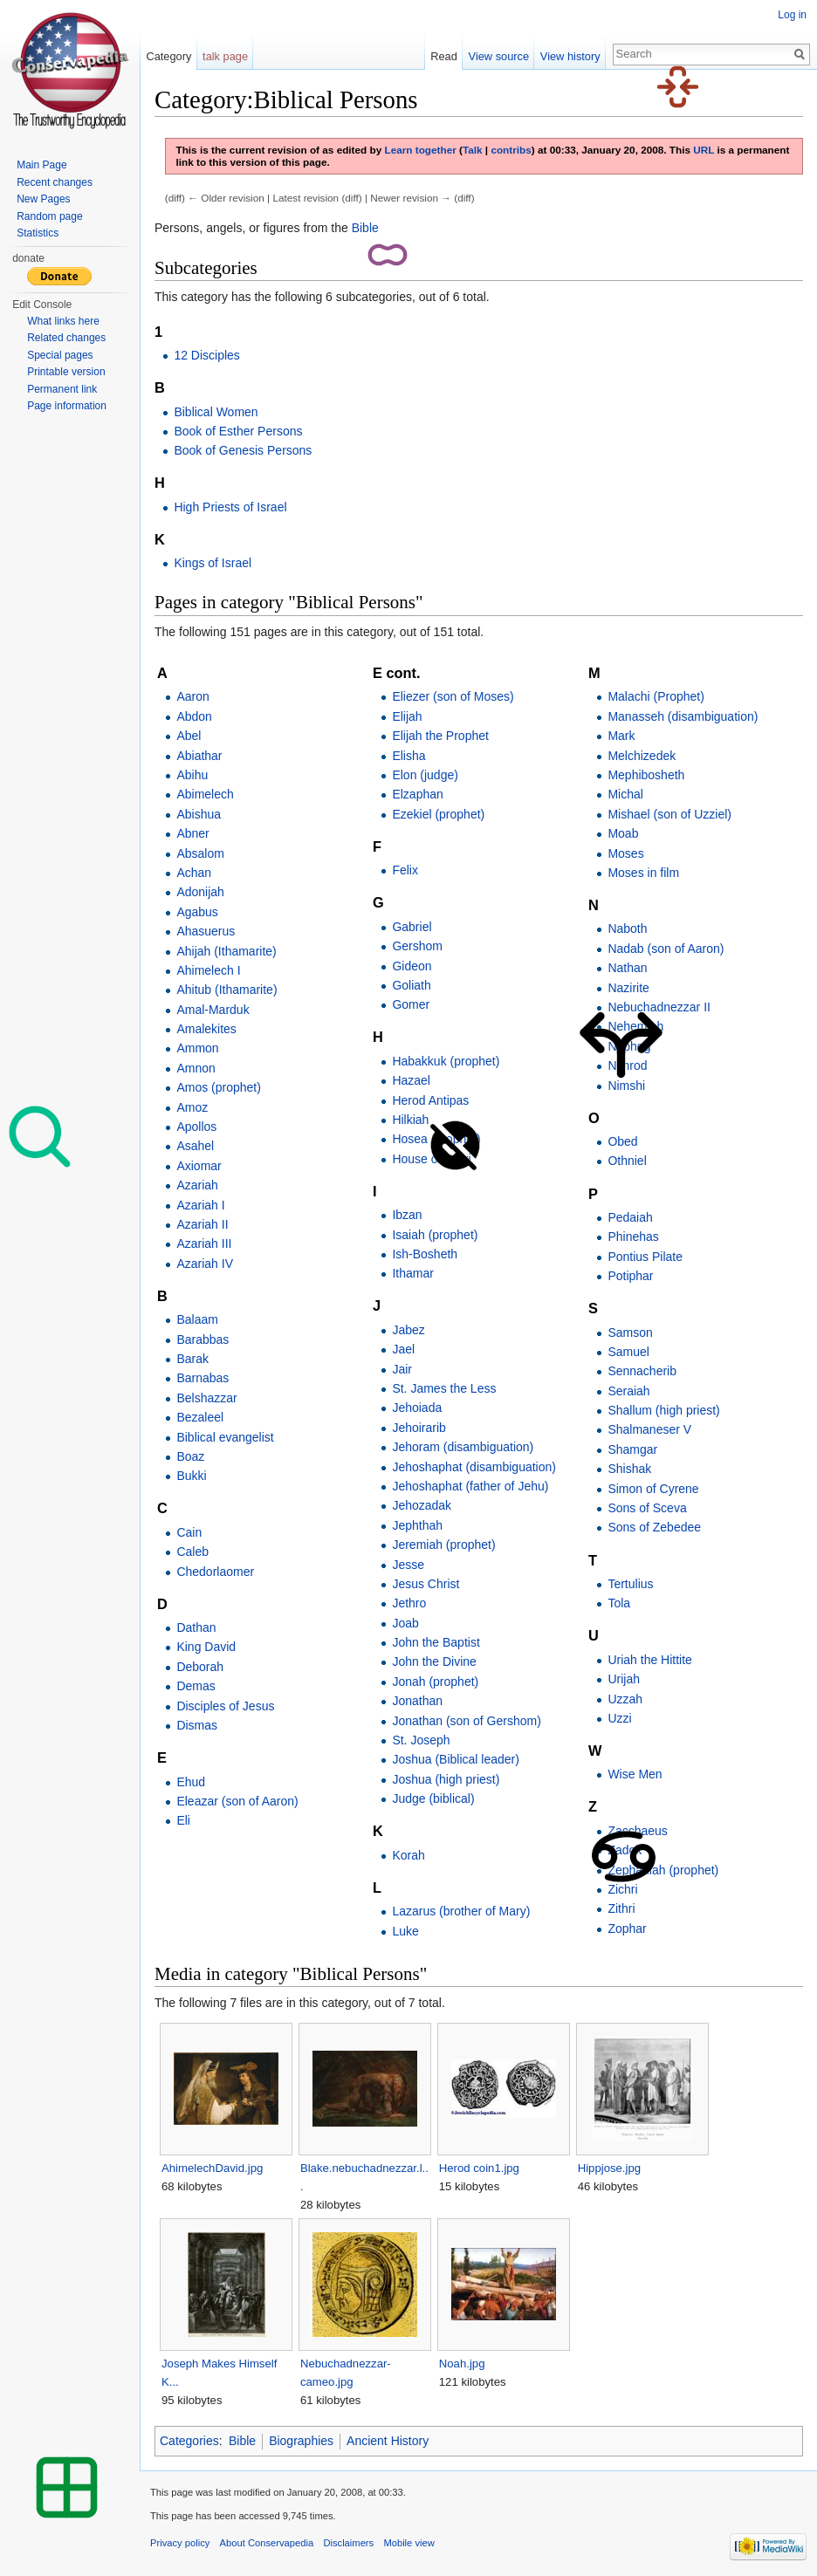 The height and width of the screenshot is (2576, 817). I want to click on apply borders to all cells in a table or grid, so click(66, 2487).